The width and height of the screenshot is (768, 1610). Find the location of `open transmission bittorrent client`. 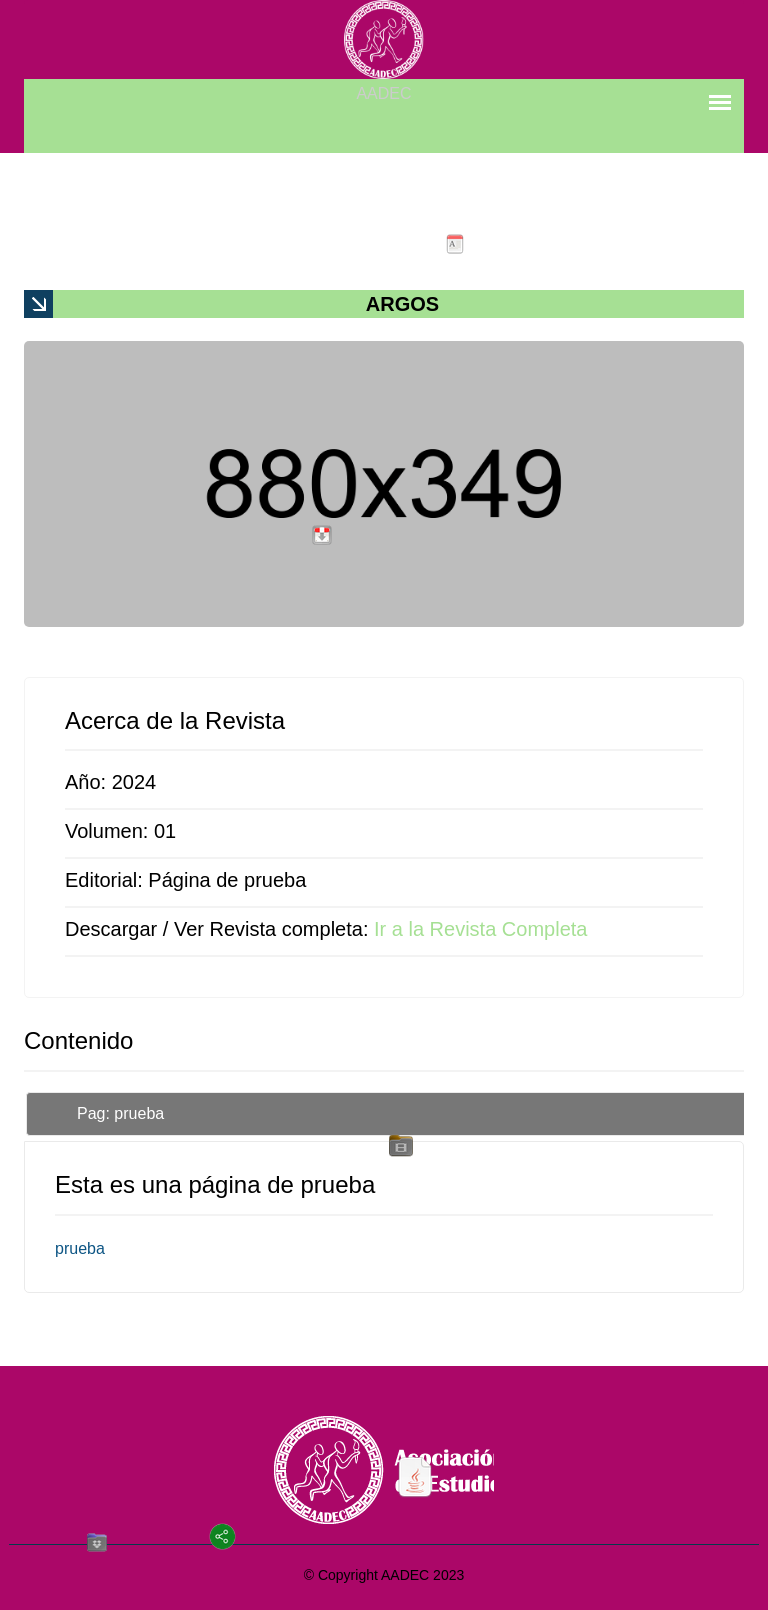

open transmission bittorrent client is located at coordinates (322, 535).